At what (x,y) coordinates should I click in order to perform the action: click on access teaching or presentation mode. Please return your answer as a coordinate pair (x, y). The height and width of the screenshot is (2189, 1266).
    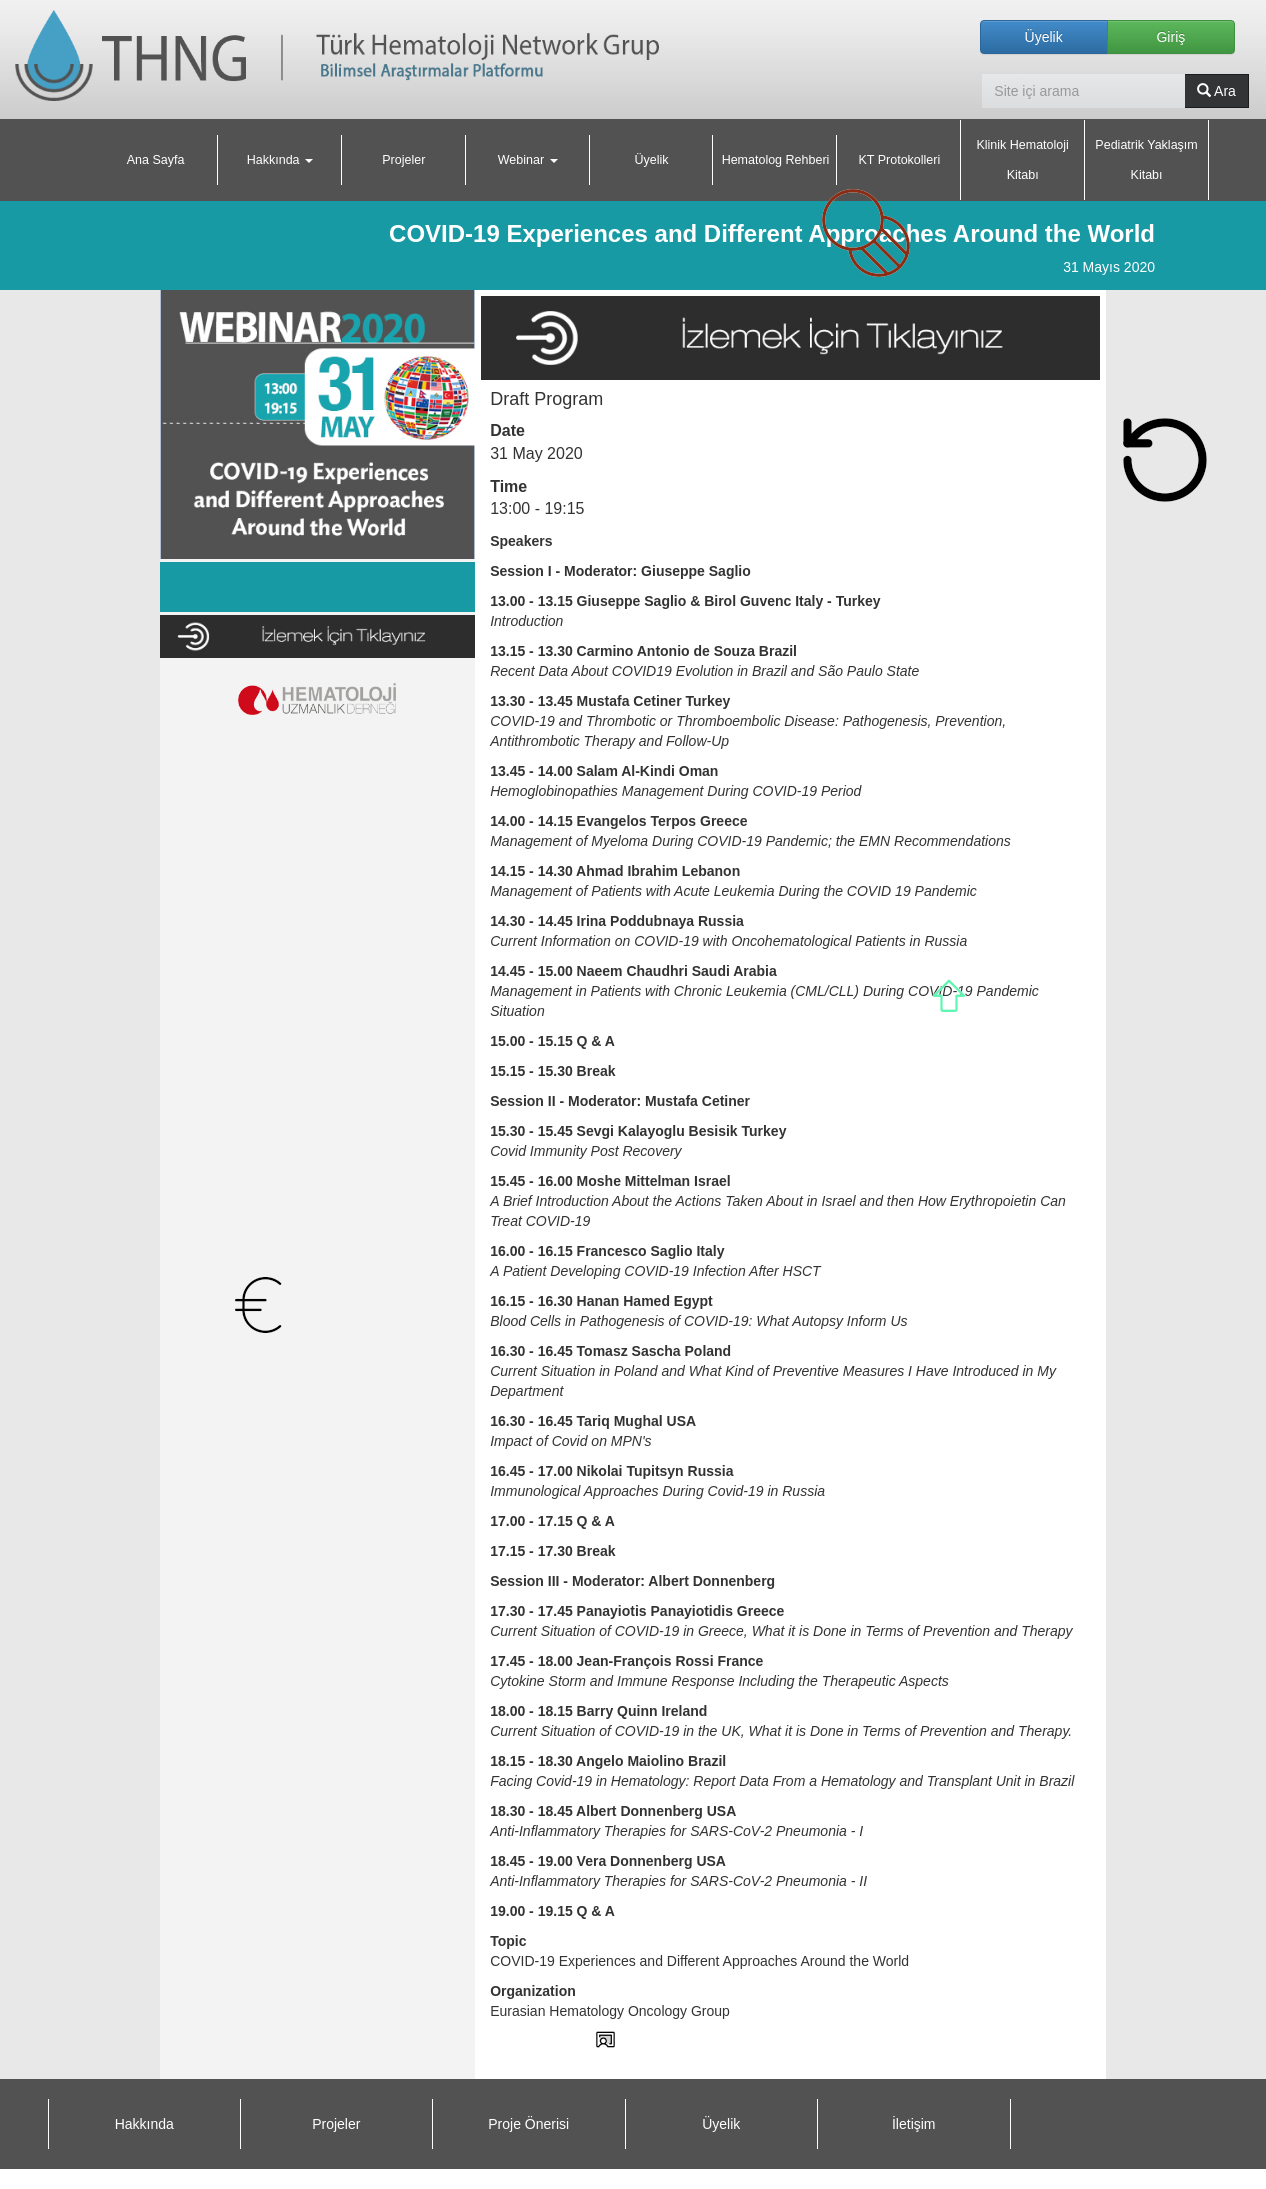
    Looking at the image, I should click on (605, 2039).